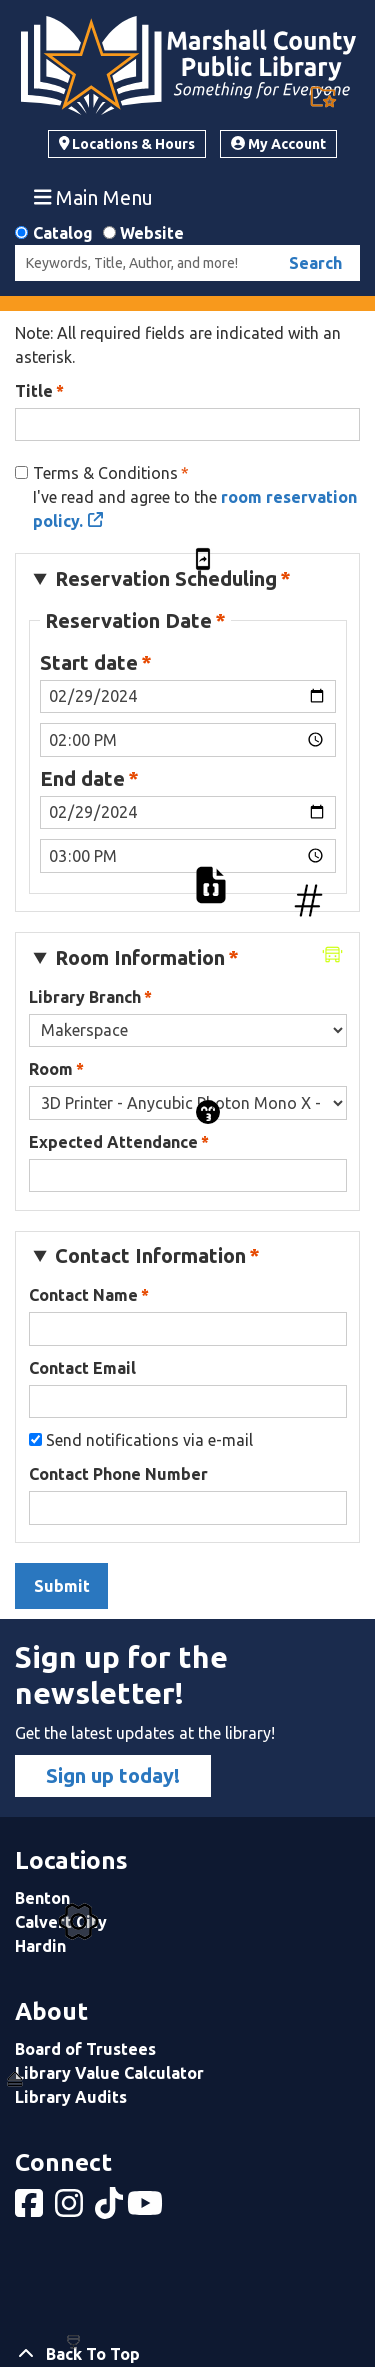 The height and width of the screenshot is (2368, 375). I want to click on view public transit options, so click(332, 954).